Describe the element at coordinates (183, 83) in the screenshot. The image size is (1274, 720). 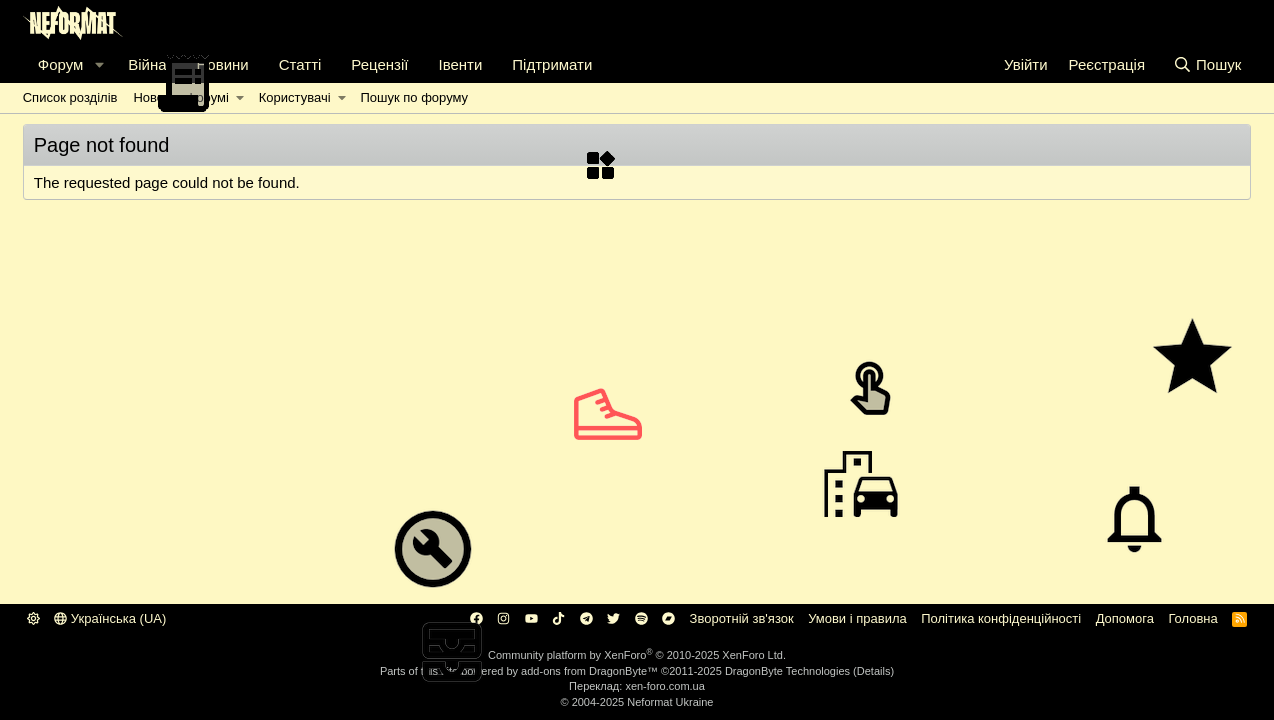
I see `view receipt or transaction details` at that location.